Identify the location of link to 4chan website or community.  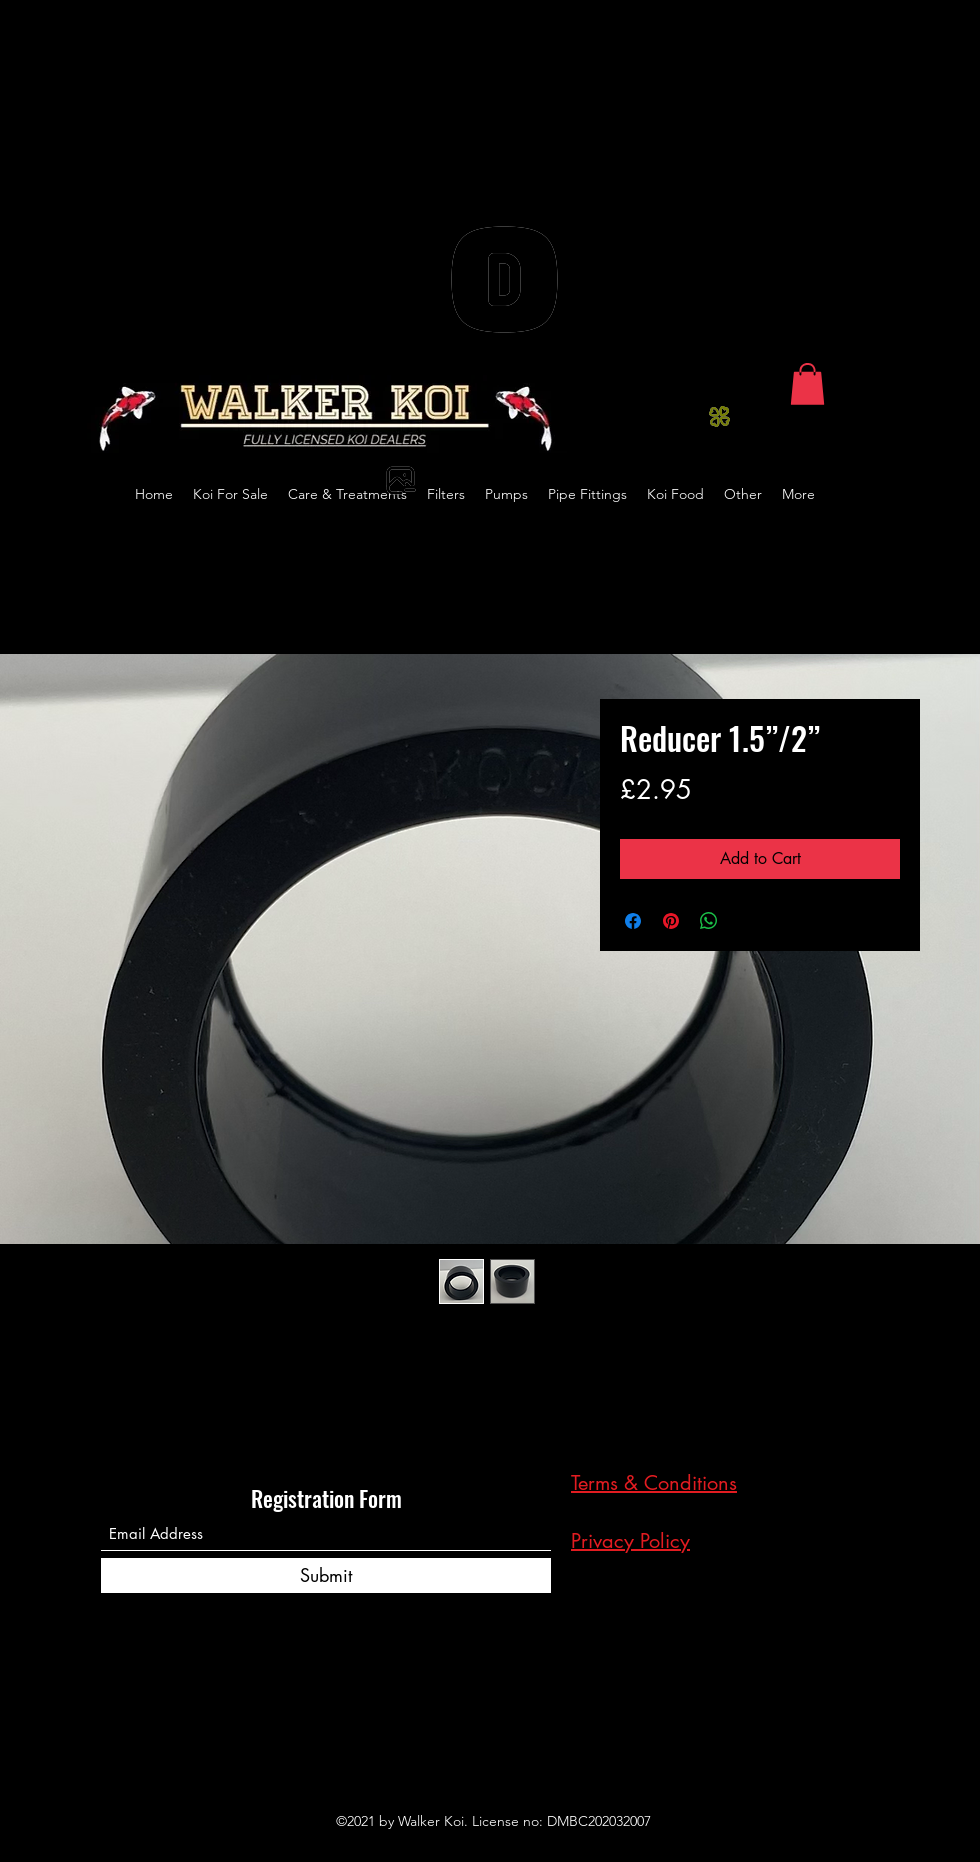
(719, 416).